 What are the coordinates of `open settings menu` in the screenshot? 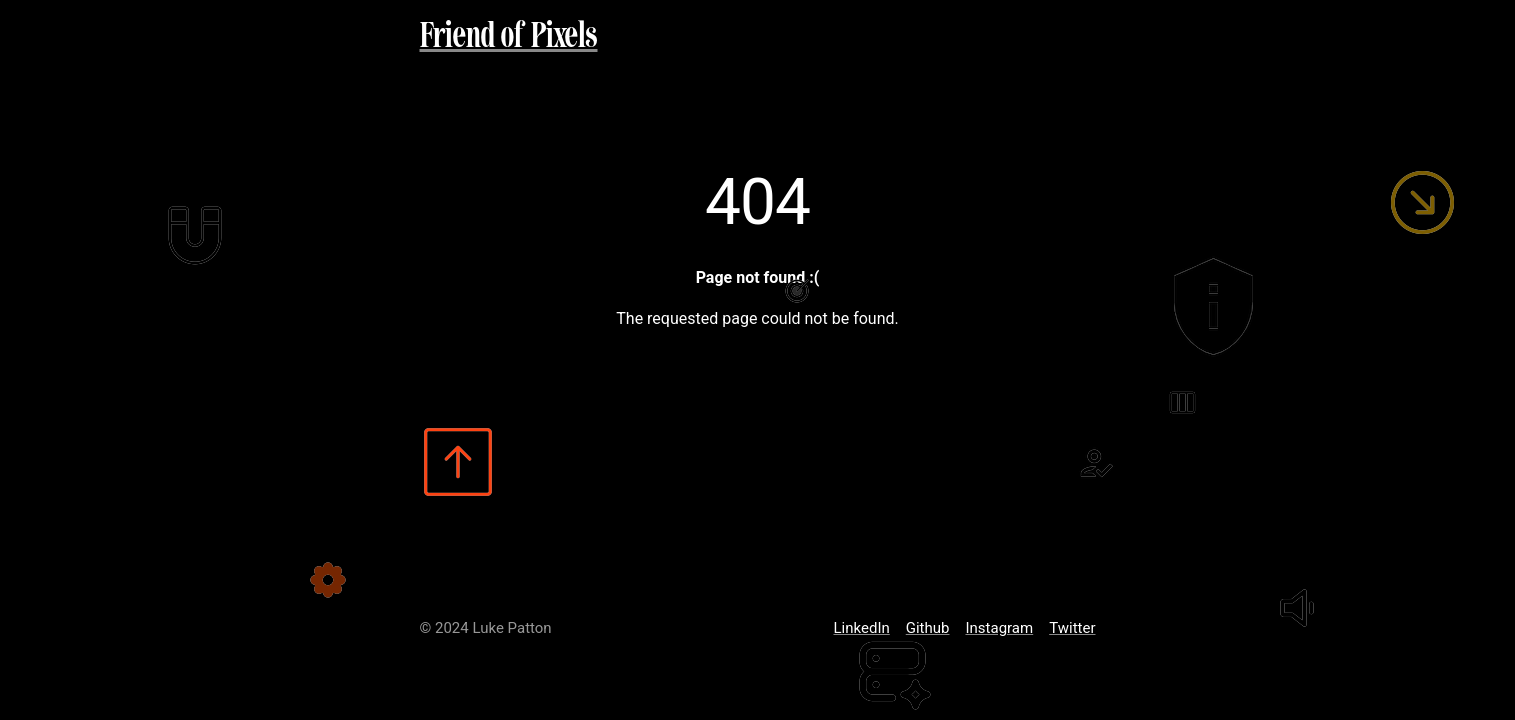 It's located at (328, 580).